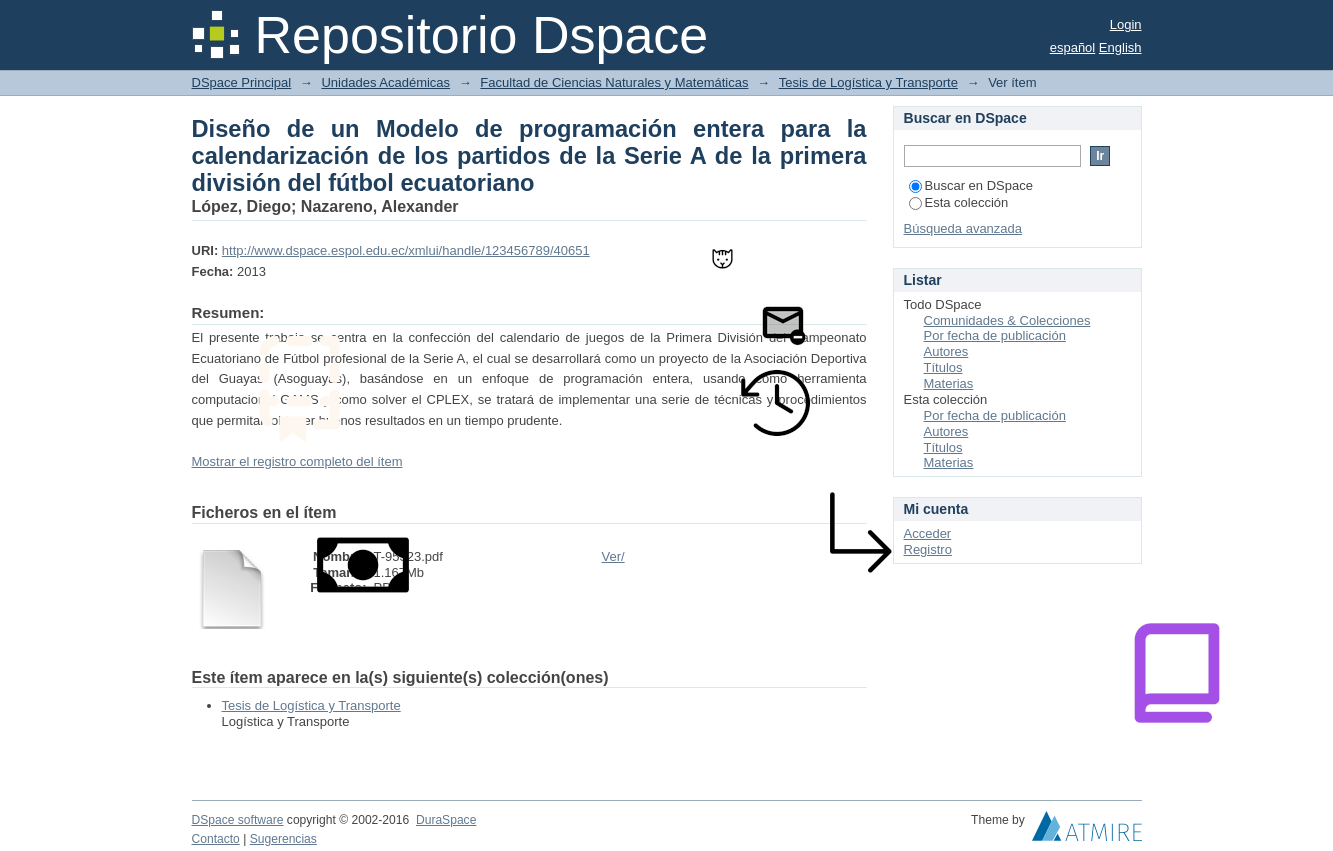 This screenshot has width=1333, height=851. What do you see at coordinates (783, 327) in the screenshot?
I see `unsubscribe from email list` at bounding box center [783, 327].